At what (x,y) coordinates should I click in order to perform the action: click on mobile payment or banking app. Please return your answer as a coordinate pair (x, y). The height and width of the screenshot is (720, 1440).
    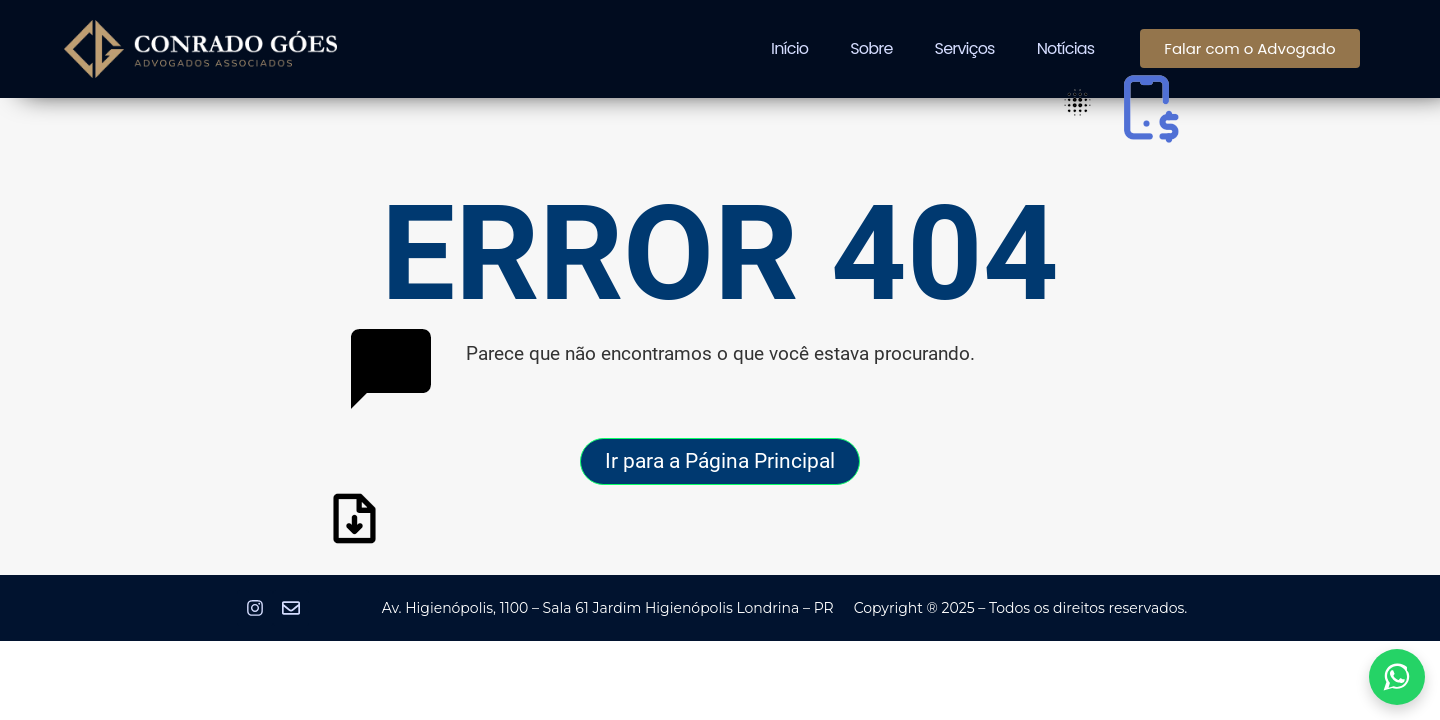
    Looking at the image, I should click on (1146, 107).